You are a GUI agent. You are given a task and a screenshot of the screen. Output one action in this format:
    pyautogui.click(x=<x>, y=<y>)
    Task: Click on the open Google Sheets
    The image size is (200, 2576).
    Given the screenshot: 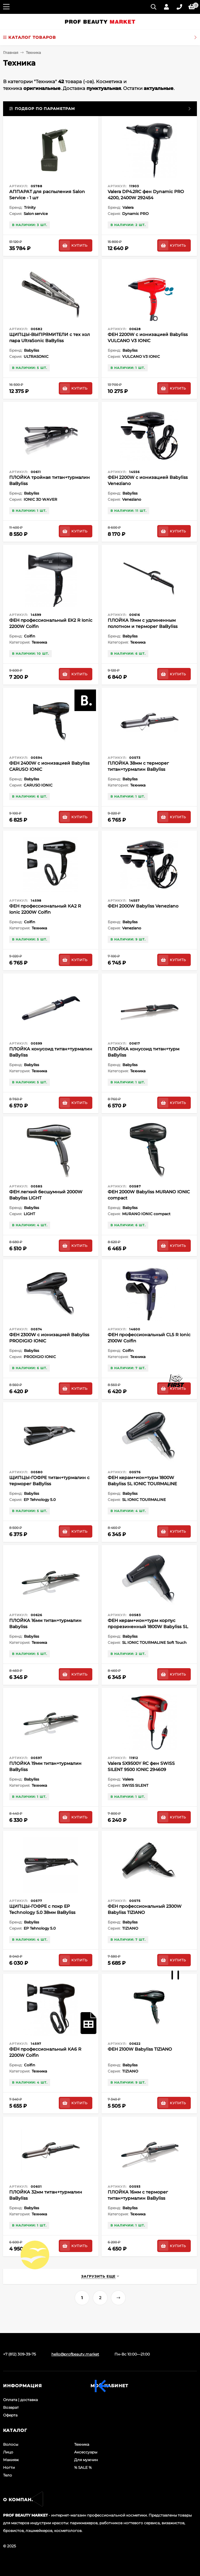 What is the action you would take?
    pyautogui.click(x=88, y=2023)
    